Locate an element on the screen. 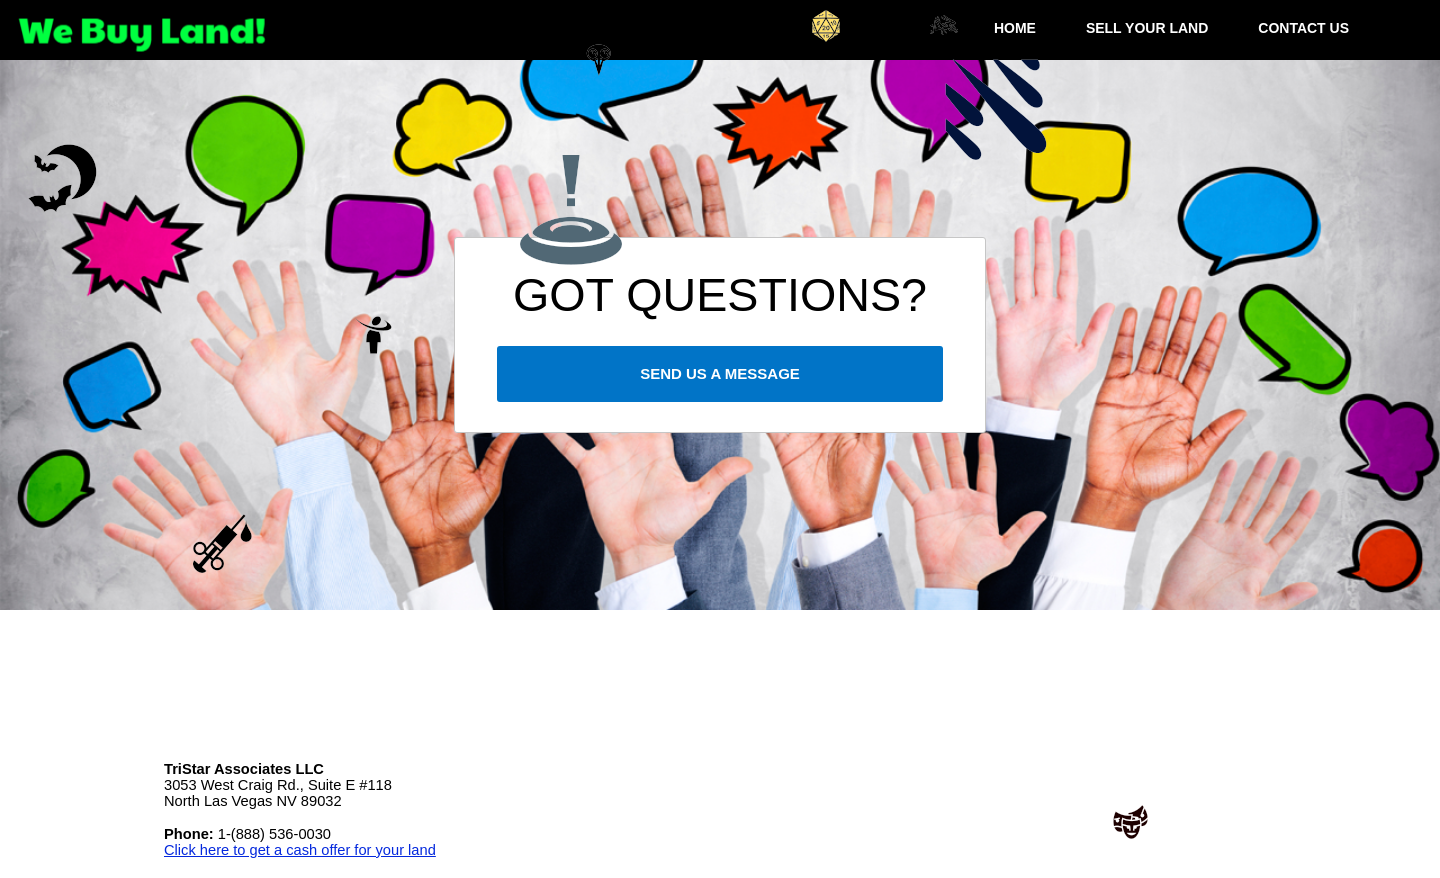 This screenshot has height=878, width=1440. indicates a medical test or blood sample is located at coordinates (222, 543).